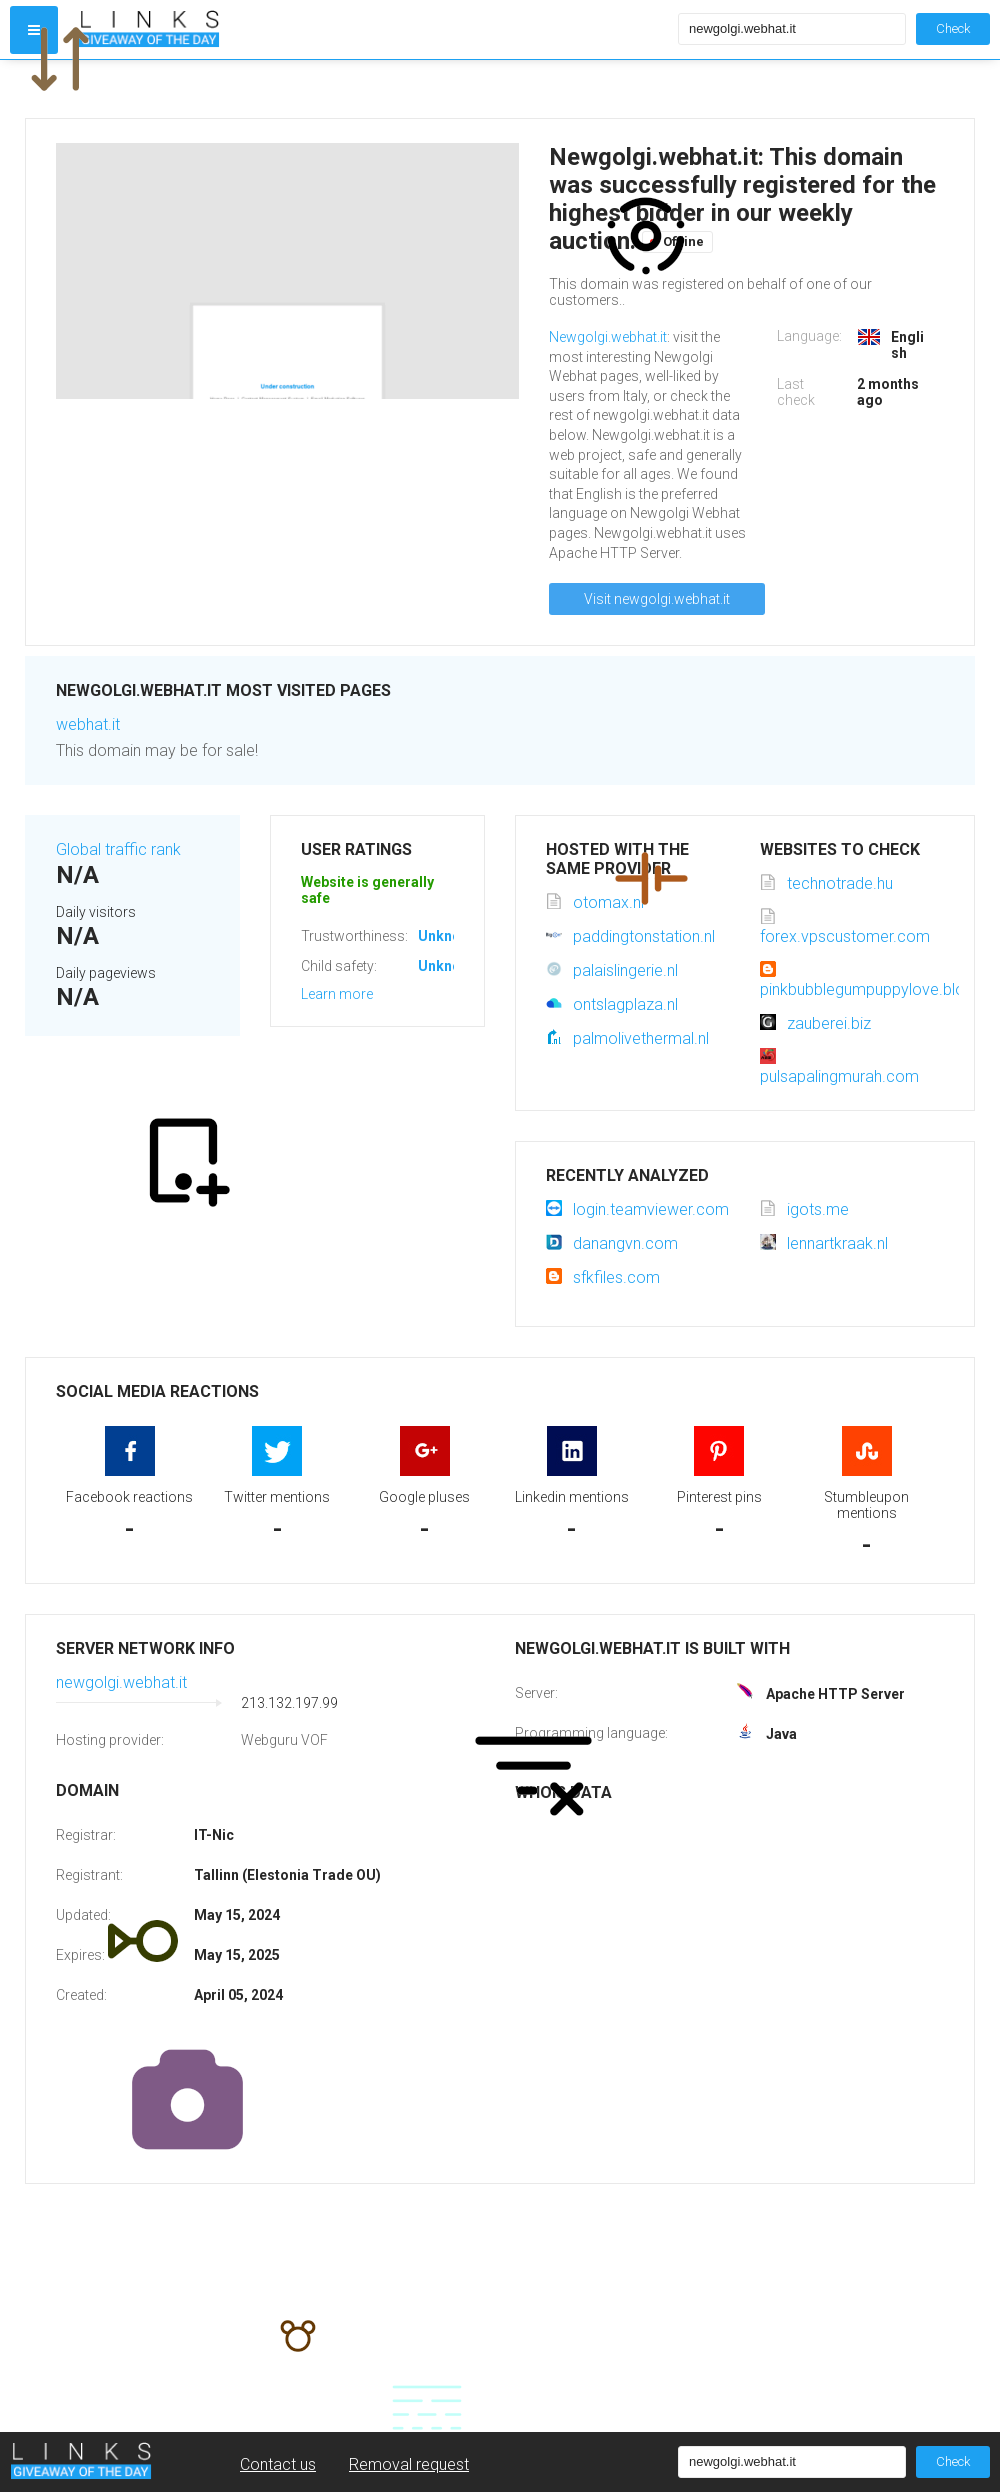 The height and width of the screenshot is (2492, 1000). I want to click on sort items in ascending or descending order, so click(60, 59).